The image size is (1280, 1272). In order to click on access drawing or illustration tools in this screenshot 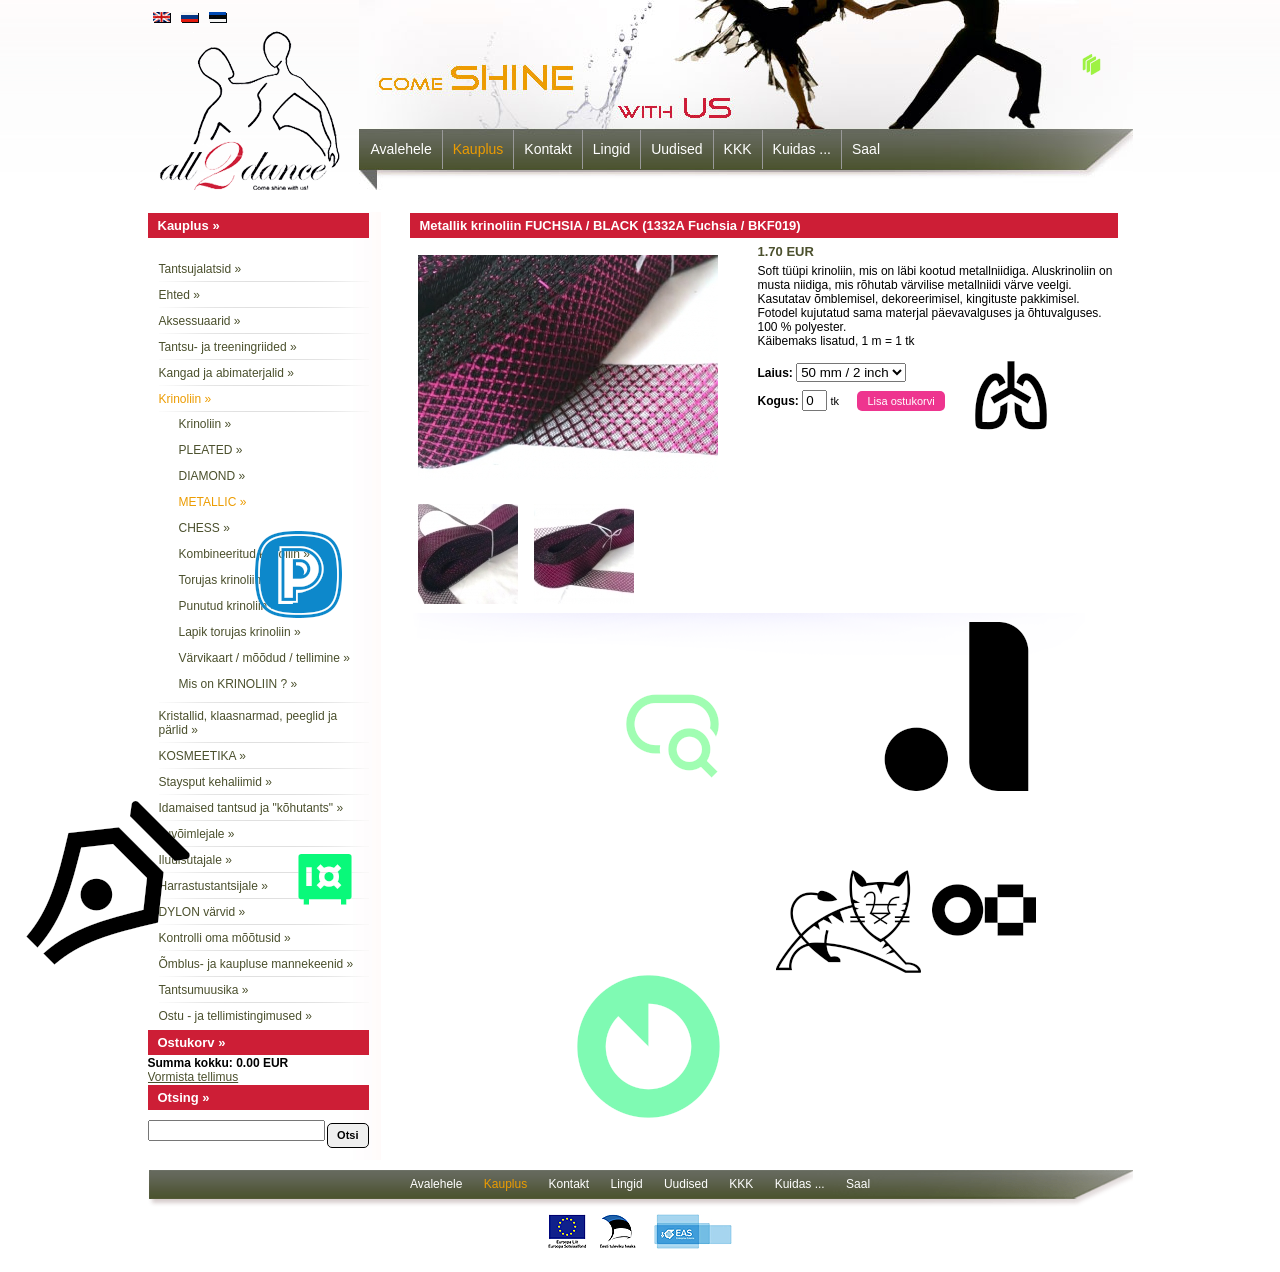, I will do `click(102, 889)`.